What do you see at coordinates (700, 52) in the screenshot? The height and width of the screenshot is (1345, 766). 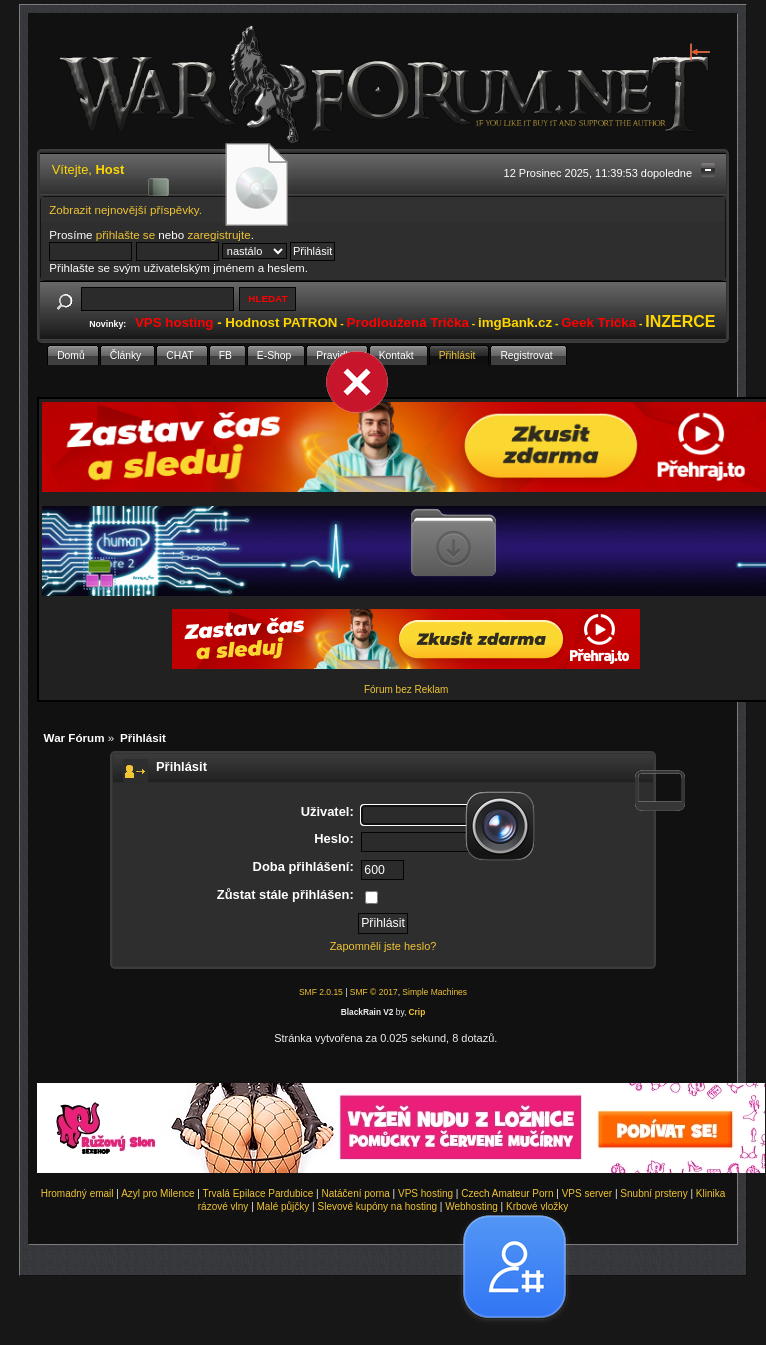 I see `go to the first item in a list or sequence` at bounding box center [700, 52].